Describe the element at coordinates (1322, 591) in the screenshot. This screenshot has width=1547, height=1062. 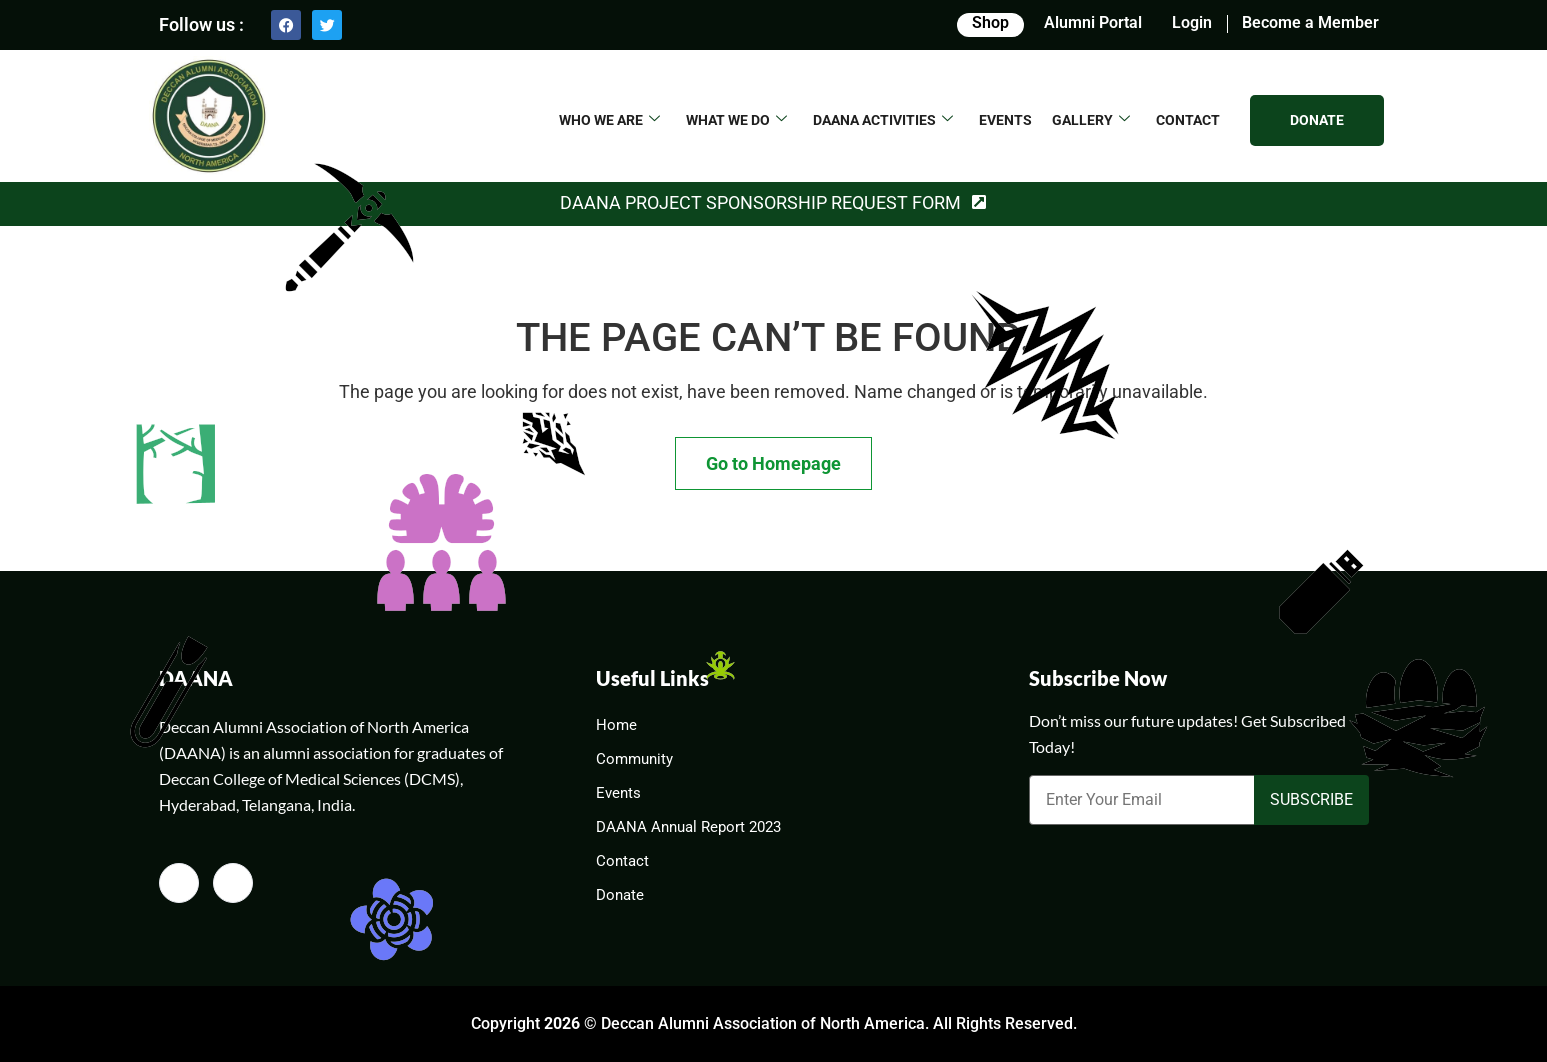
I see `access external storage device` at that location.